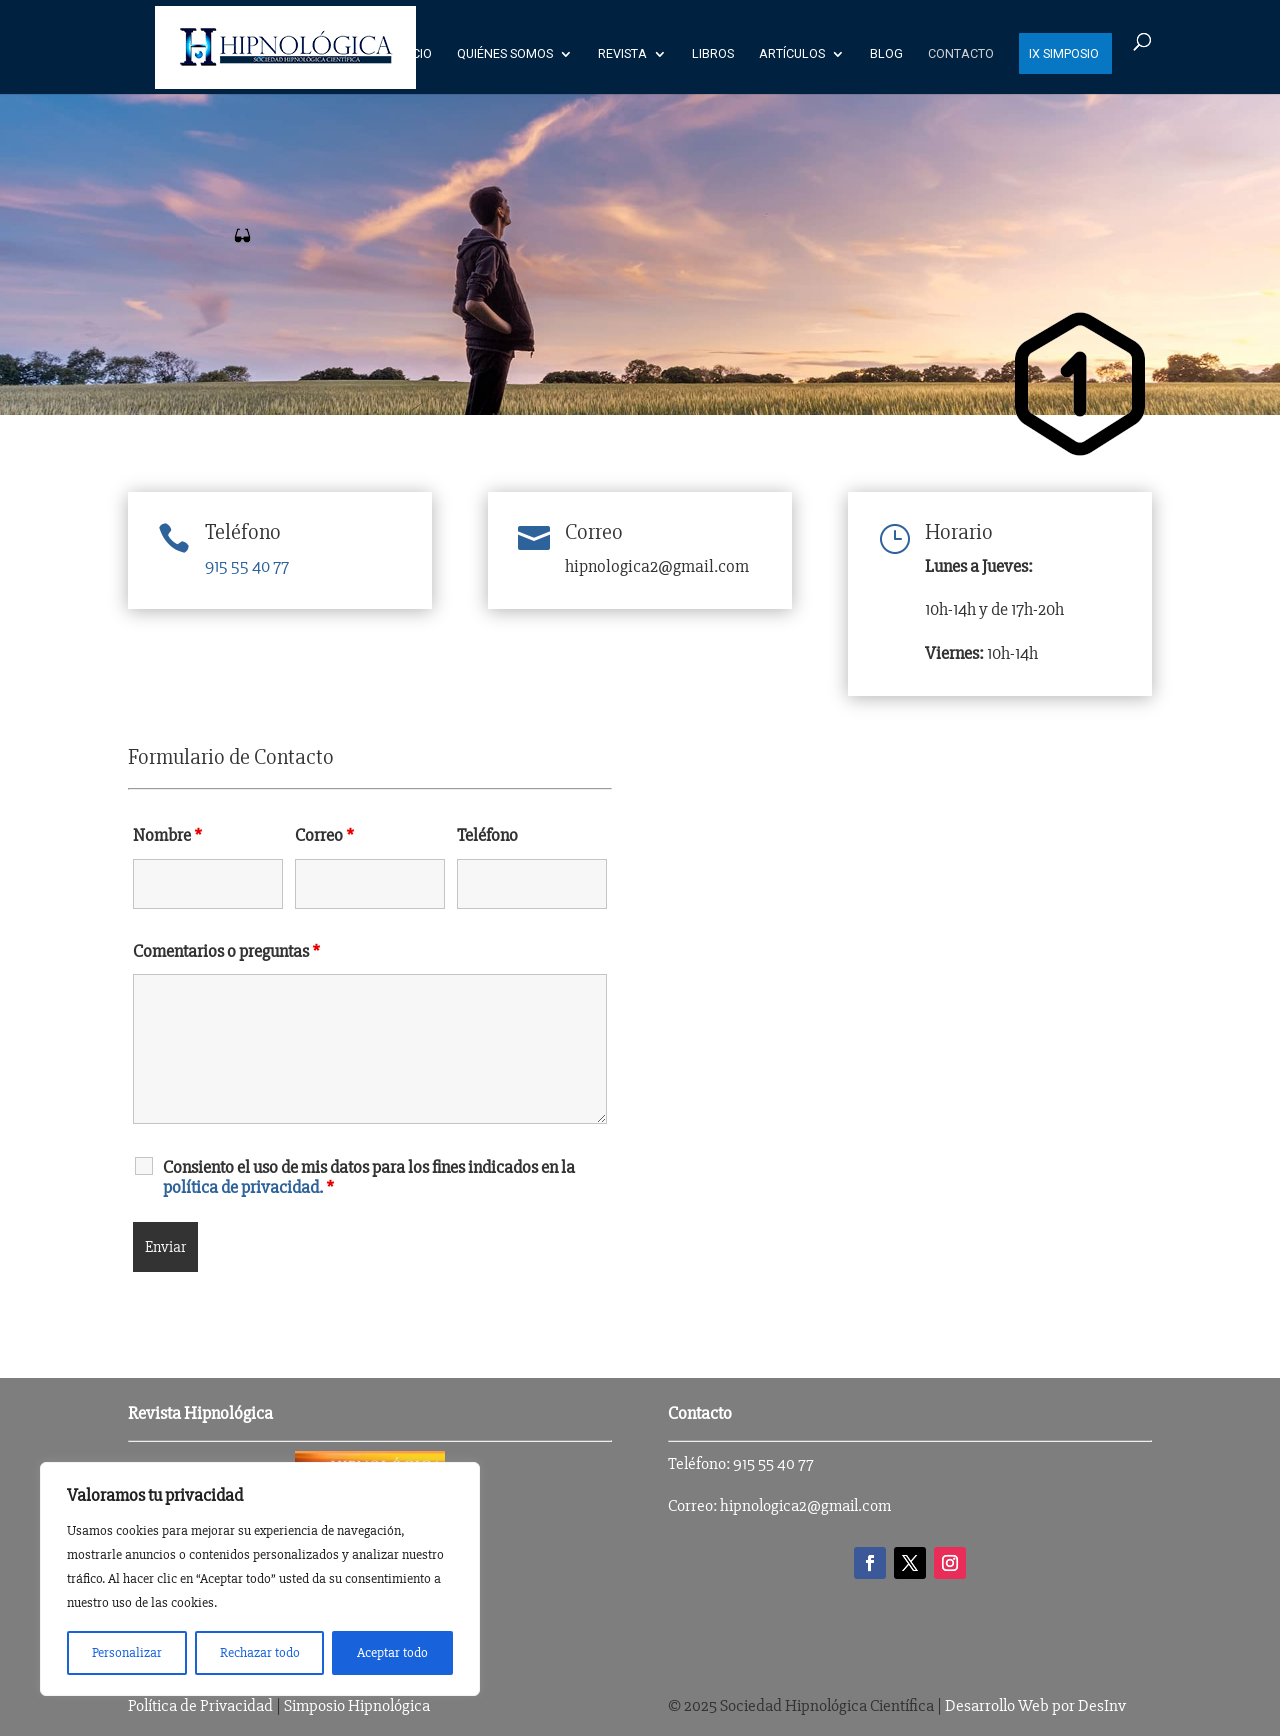 The height and width of the screenshot is (1736, 1280). Describe the element at coordinates (242, 235) in the screenshot. I see `toggle sun protection or outdoor mode` at that location.